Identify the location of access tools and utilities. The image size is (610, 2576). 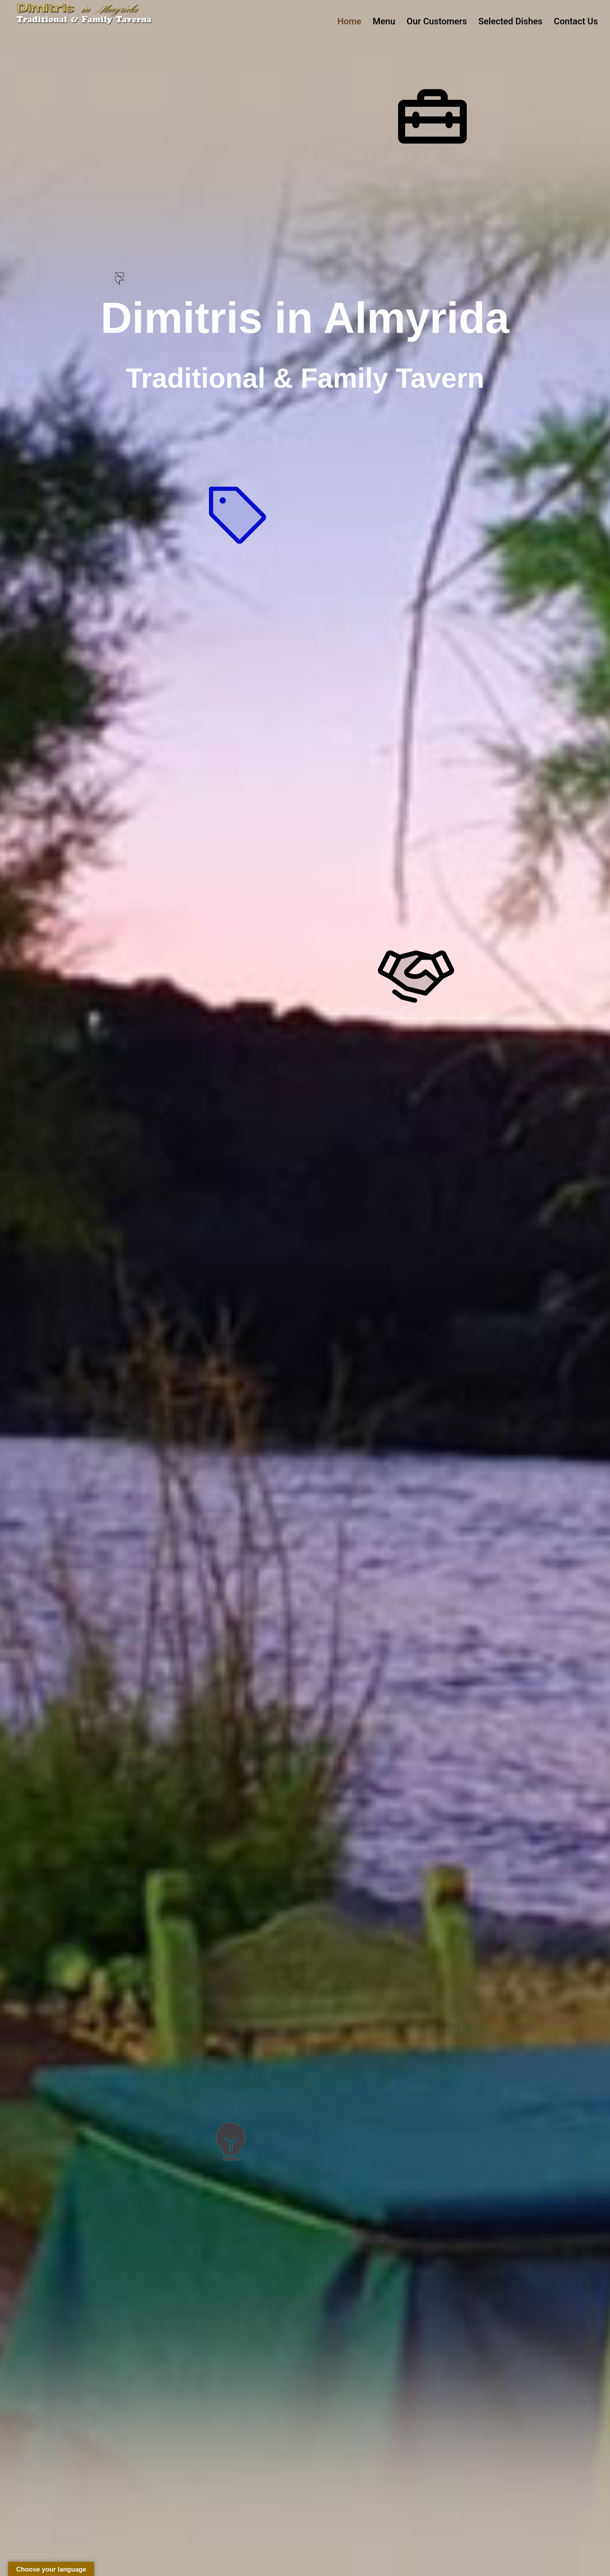
(432, 119).